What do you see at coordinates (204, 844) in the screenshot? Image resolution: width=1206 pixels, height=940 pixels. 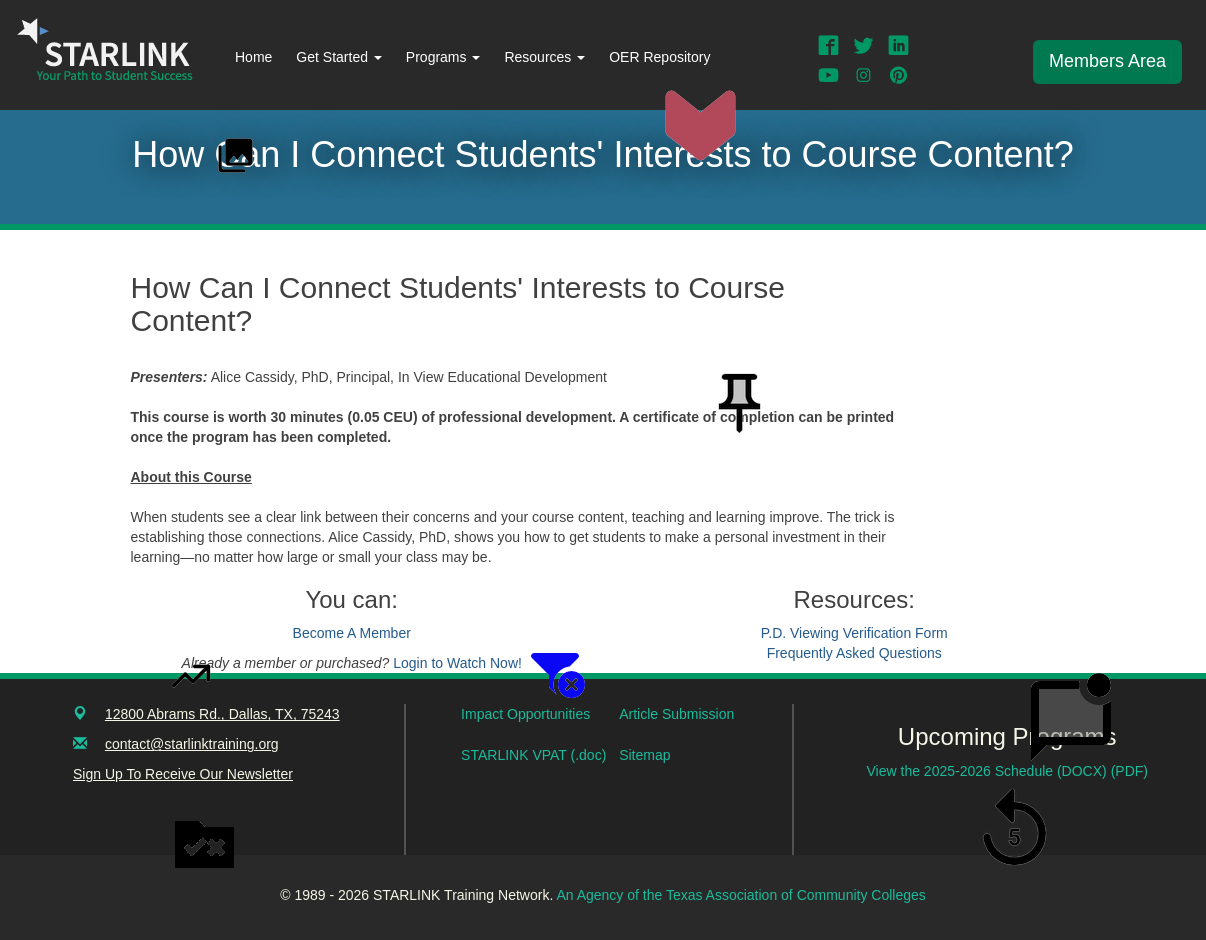 I see `folder with validation rules applied` at bounding box center [204, 844].